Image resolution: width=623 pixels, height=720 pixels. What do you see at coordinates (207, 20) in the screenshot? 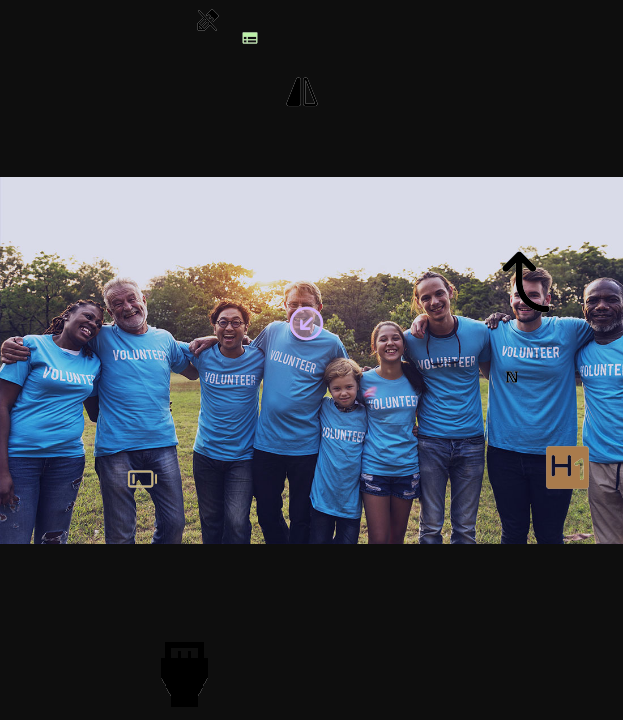
I see `editing is disabled` at bounding box center [207, 20].